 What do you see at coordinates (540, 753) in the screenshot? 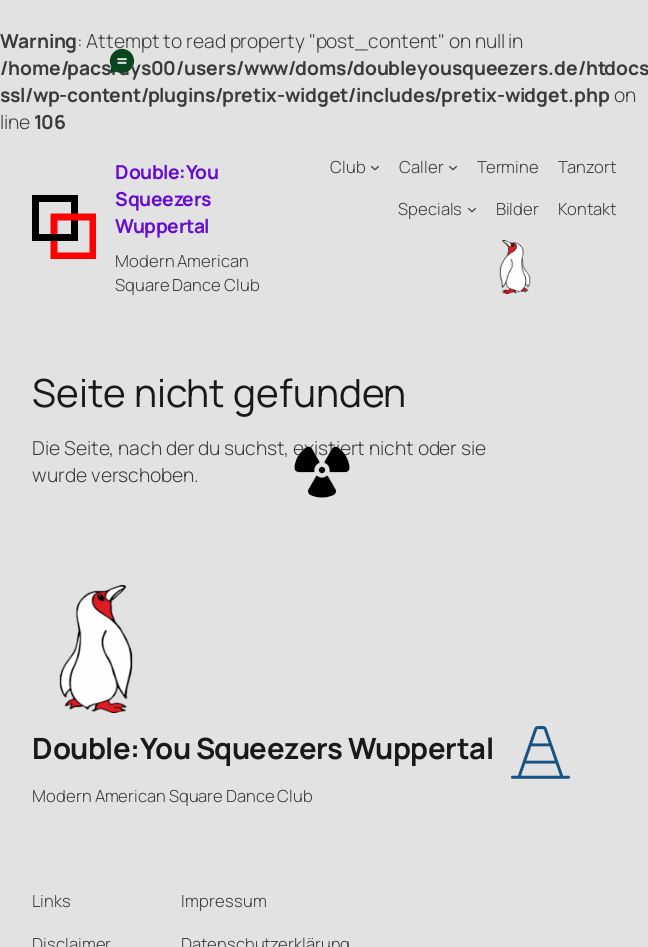
I see `indicates a work in progress or under construction area` at bounding box center [540, 753].